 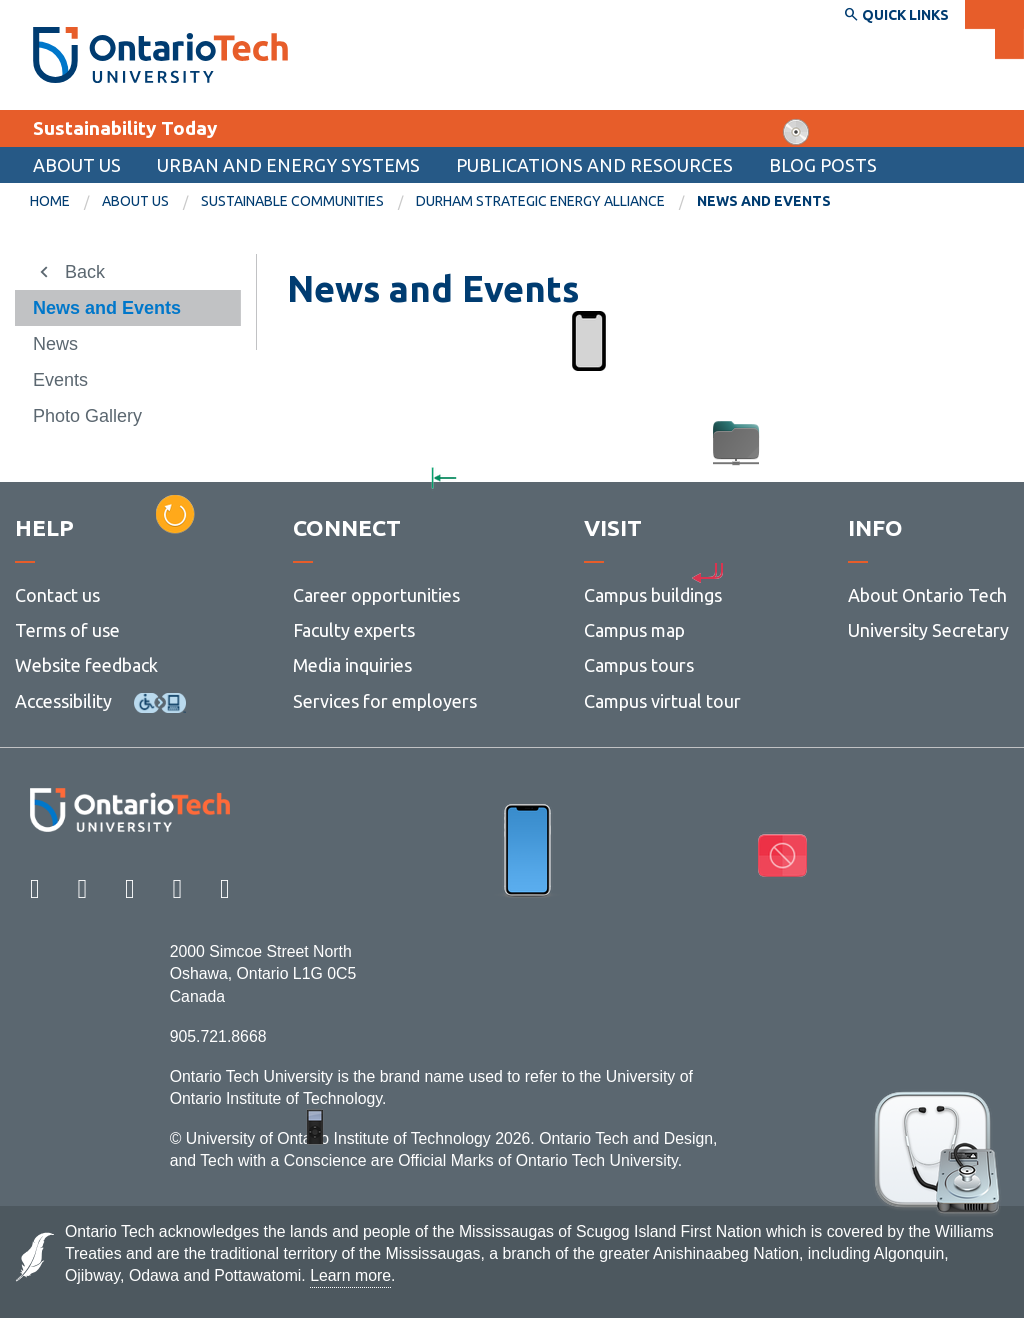 I want to click on indicates an audio CD is inserted in the drive, so click(x=796, y=132).